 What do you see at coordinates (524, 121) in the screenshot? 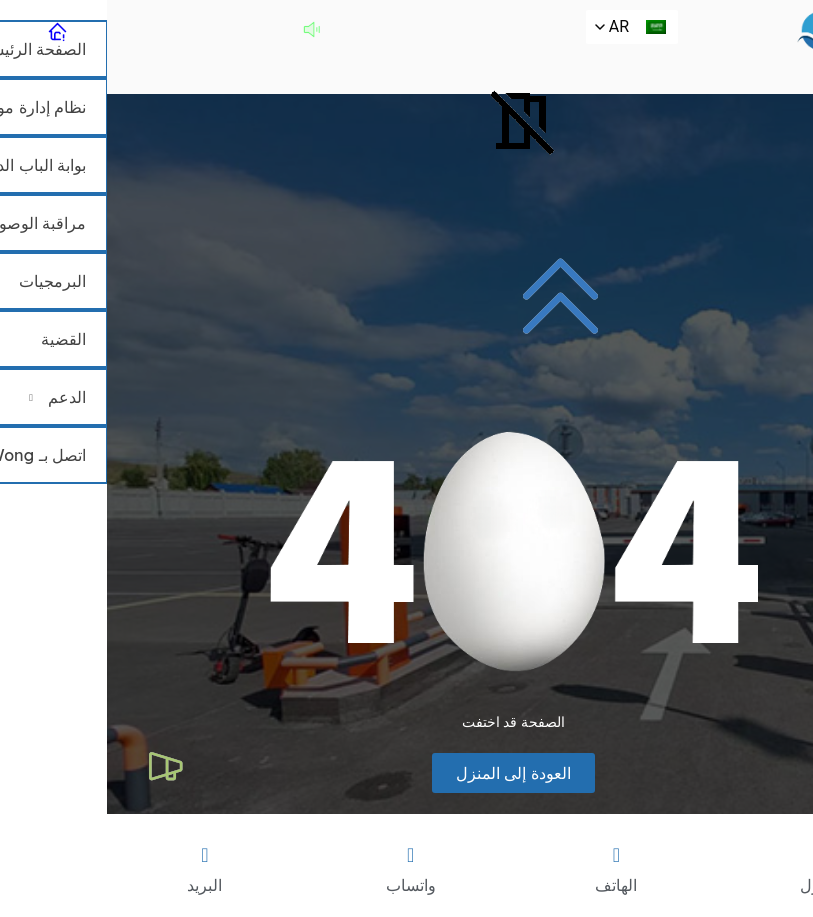
I see `meeting room unavailable` at bounding box center [524, 121].